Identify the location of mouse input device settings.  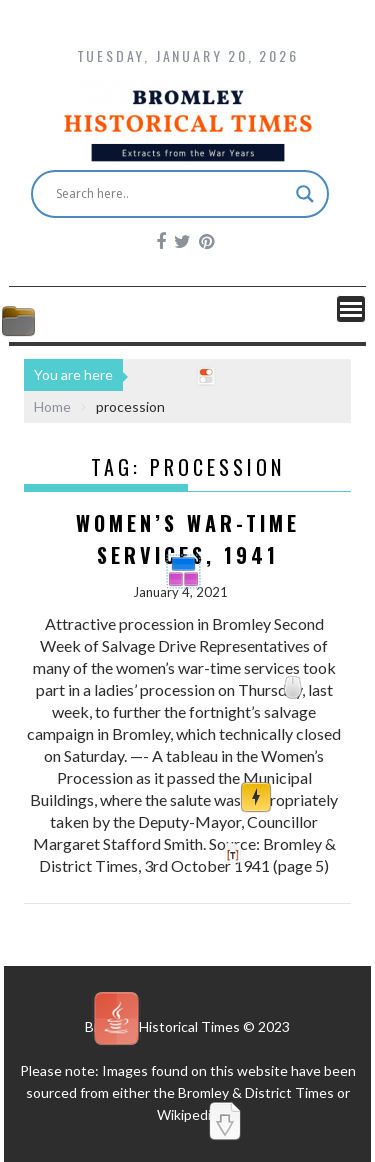
(292, 687).